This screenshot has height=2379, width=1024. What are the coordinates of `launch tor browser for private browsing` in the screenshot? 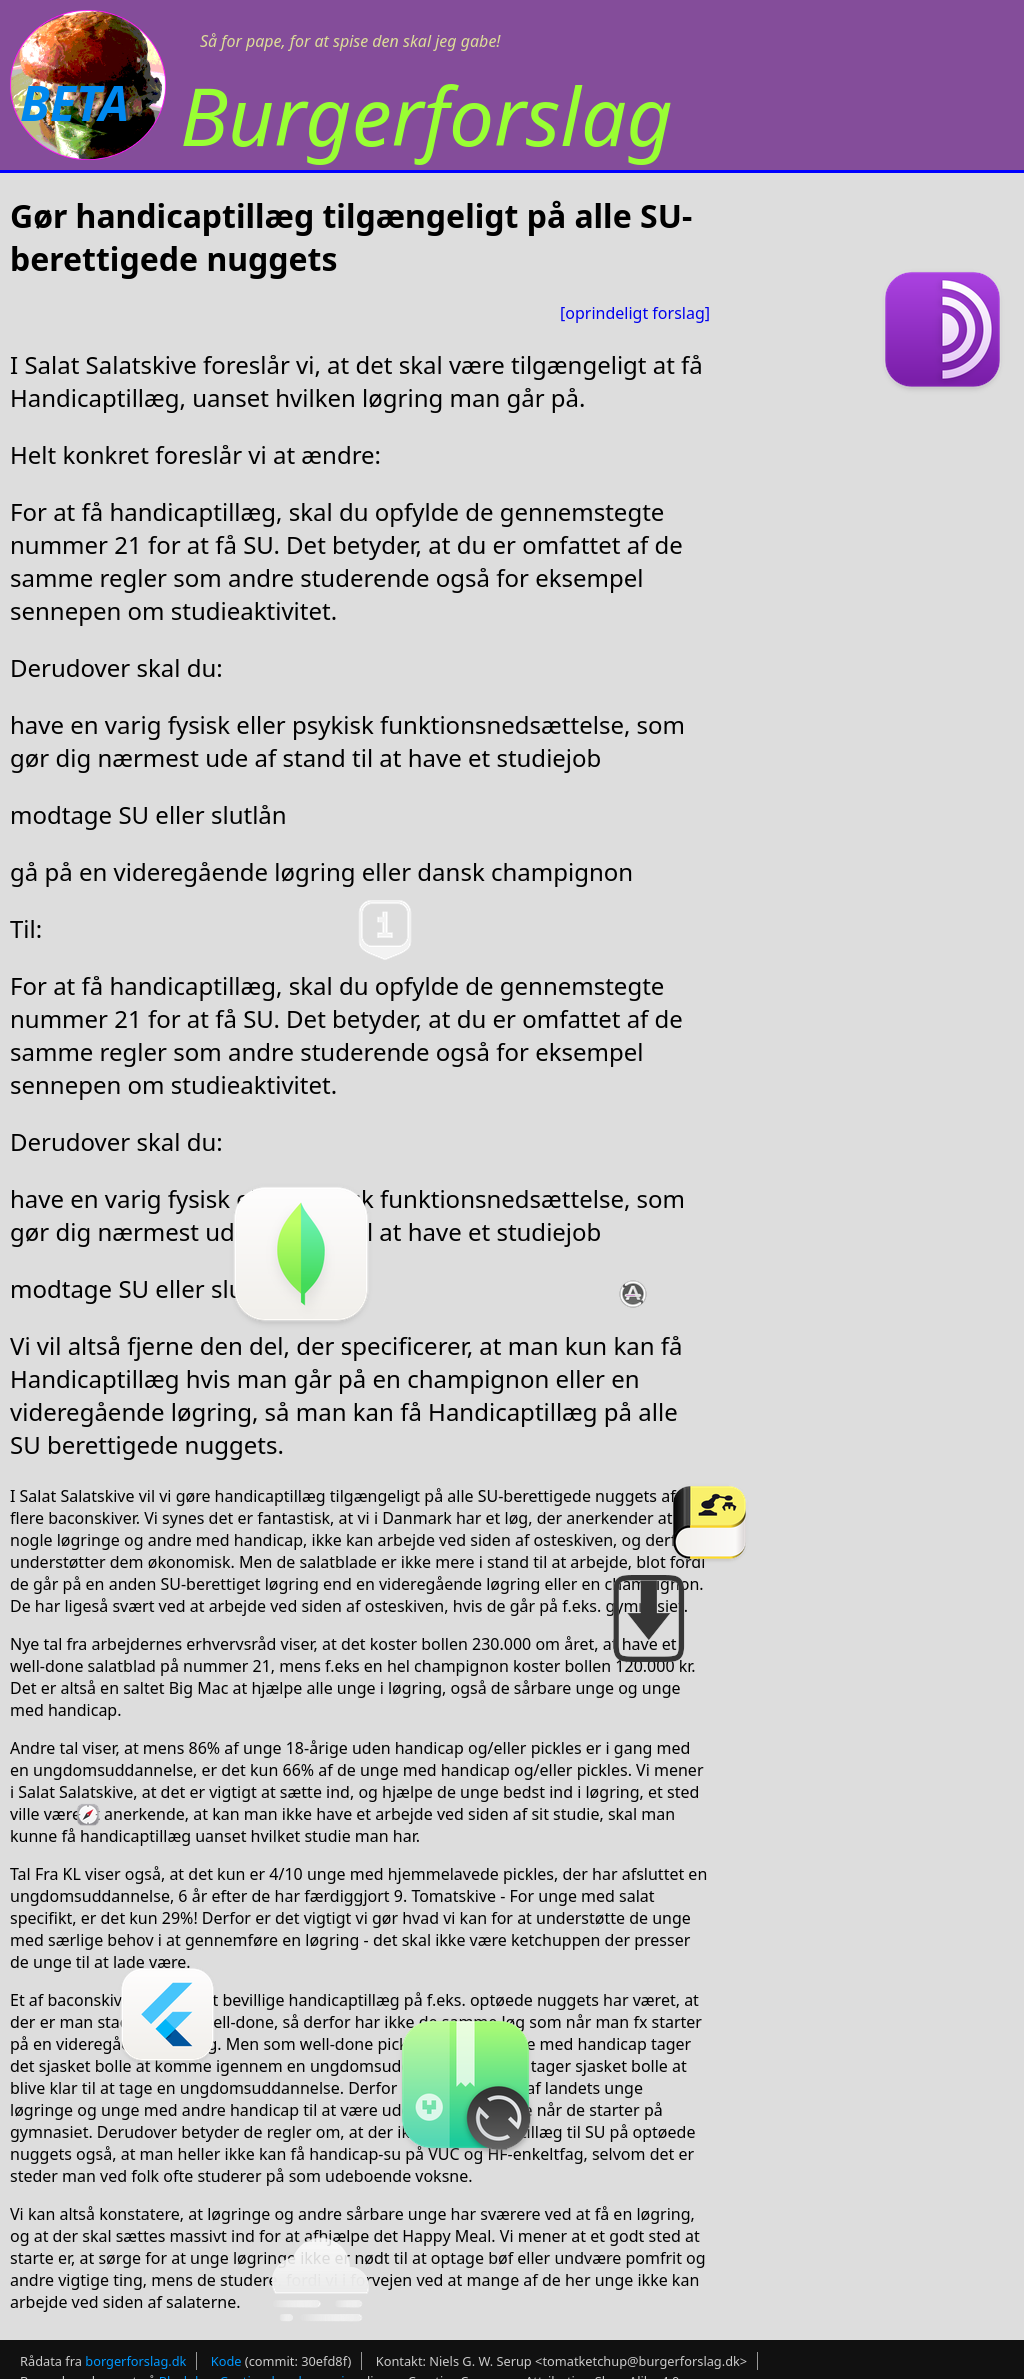 It's located at (942, 329).